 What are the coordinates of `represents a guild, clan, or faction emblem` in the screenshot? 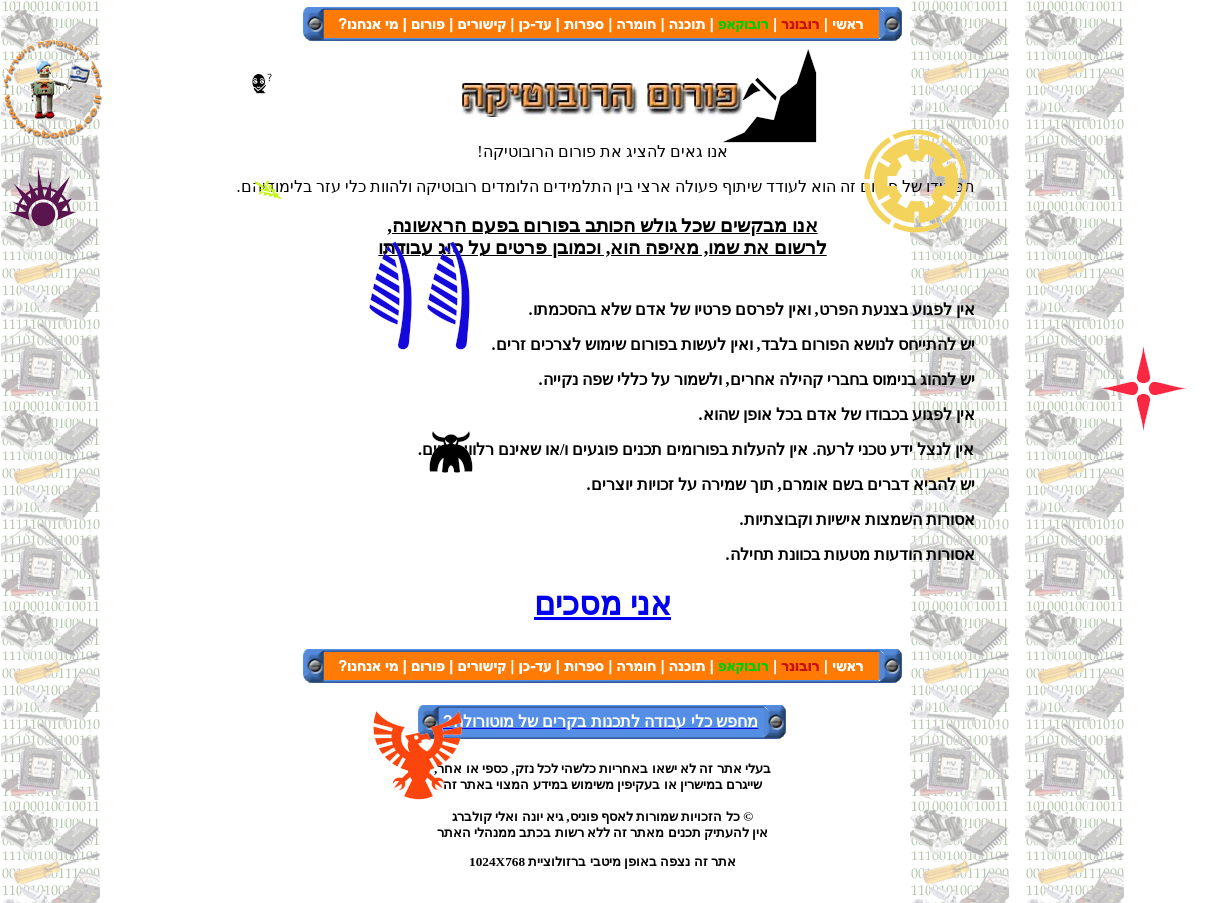 It's located at (417, 754).